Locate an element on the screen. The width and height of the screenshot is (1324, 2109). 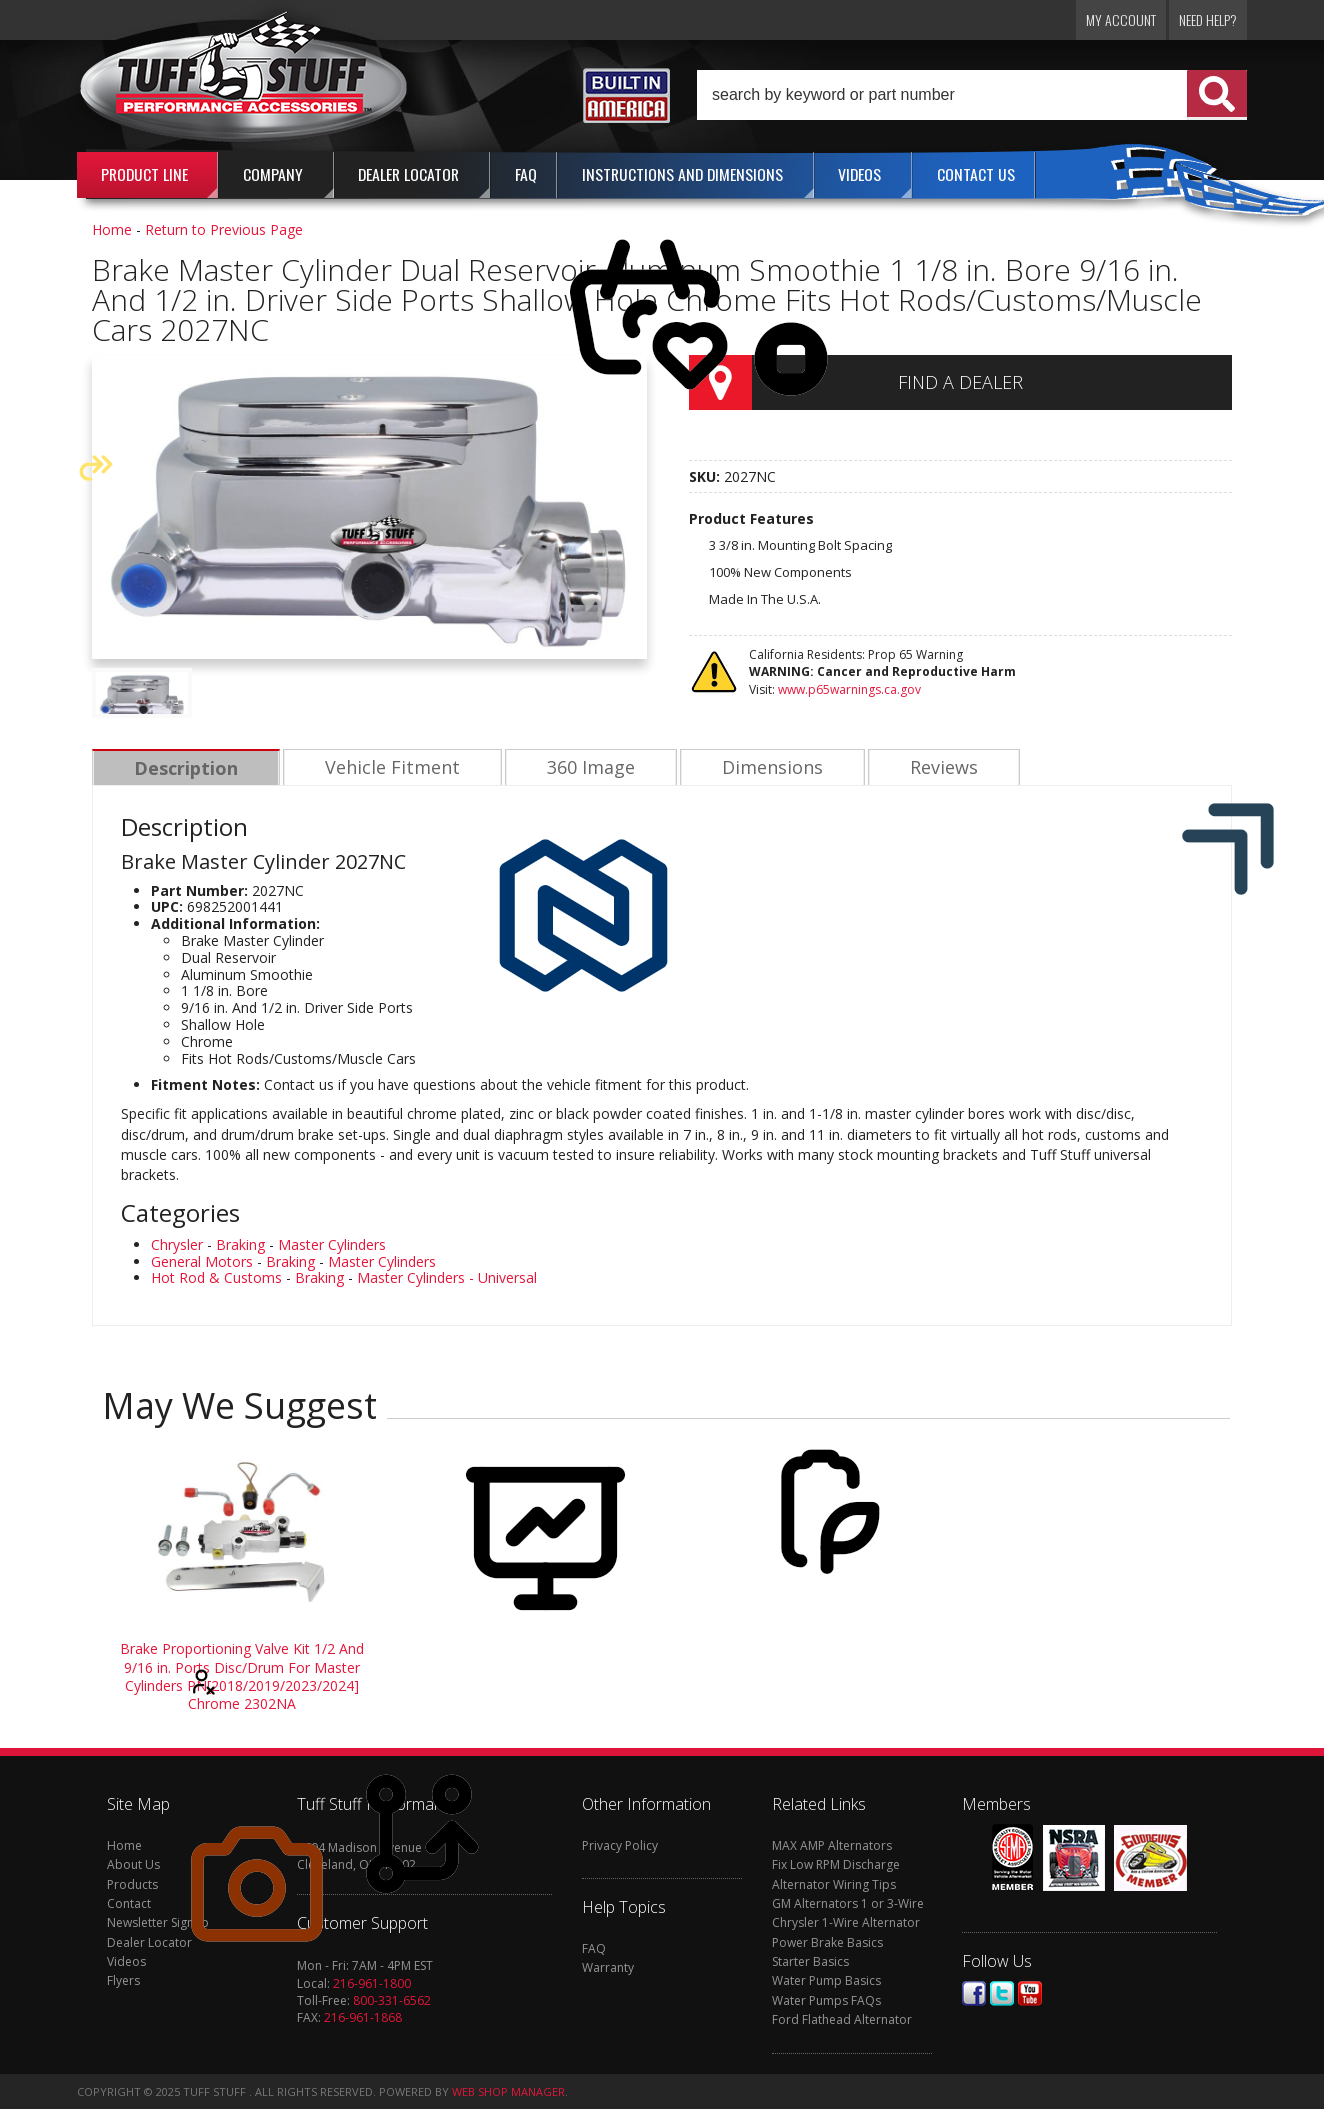
add item to favorites or wishlist is located at coordinates (645, 307).